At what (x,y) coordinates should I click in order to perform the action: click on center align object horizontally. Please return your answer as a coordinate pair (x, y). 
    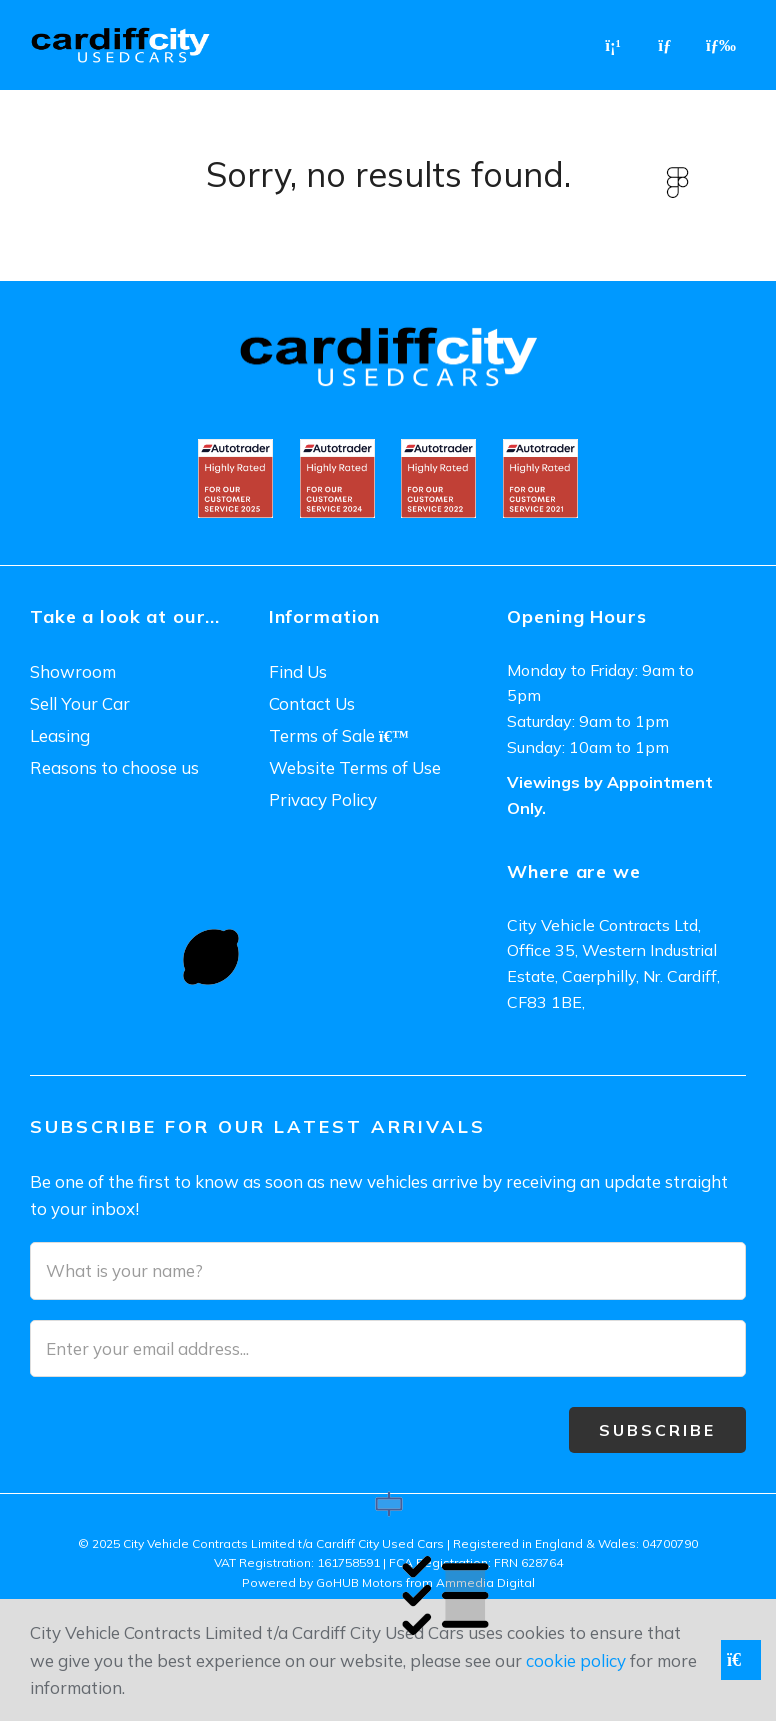
    Looking at the image, I should click on (389, 1504).